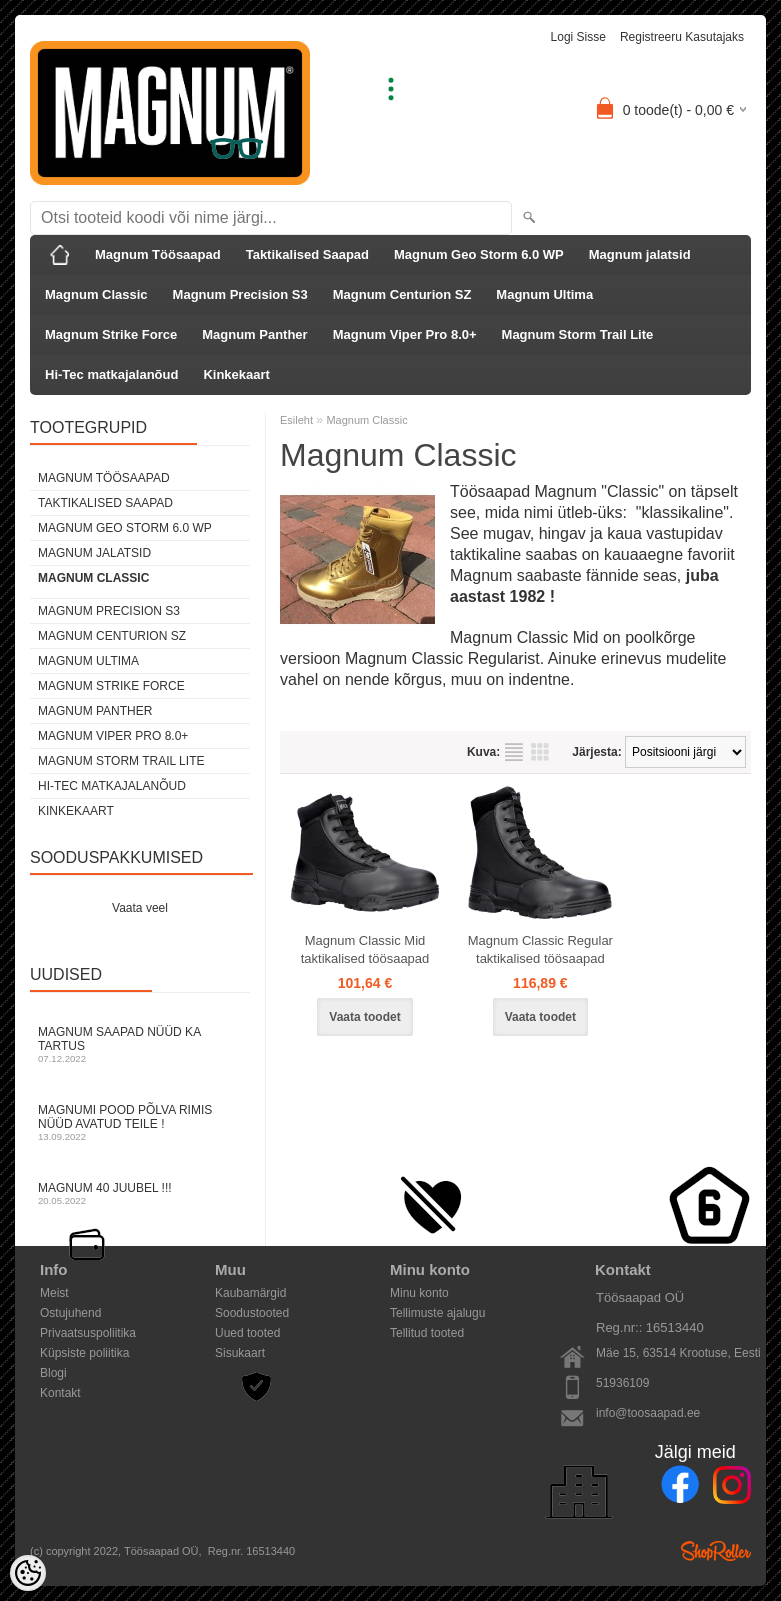  I want to click on remove from favorites, so click(431, 1205).